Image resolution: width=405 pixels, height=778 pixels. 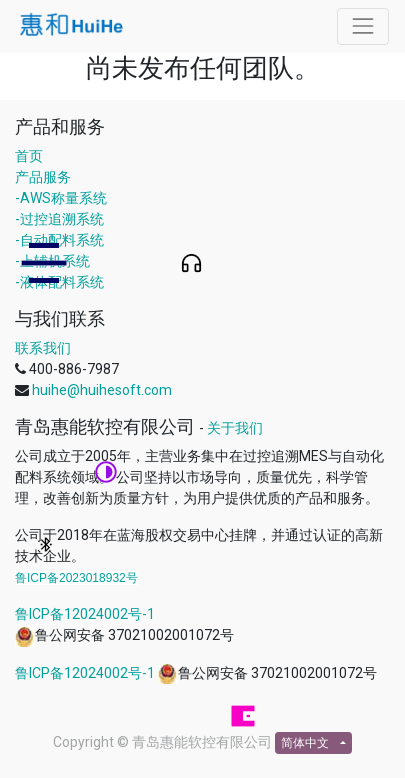 What do you see at coordinates (106, 472) in the screenshot?
I see `adjust display contrast settings` at bounding box center [106, 472].